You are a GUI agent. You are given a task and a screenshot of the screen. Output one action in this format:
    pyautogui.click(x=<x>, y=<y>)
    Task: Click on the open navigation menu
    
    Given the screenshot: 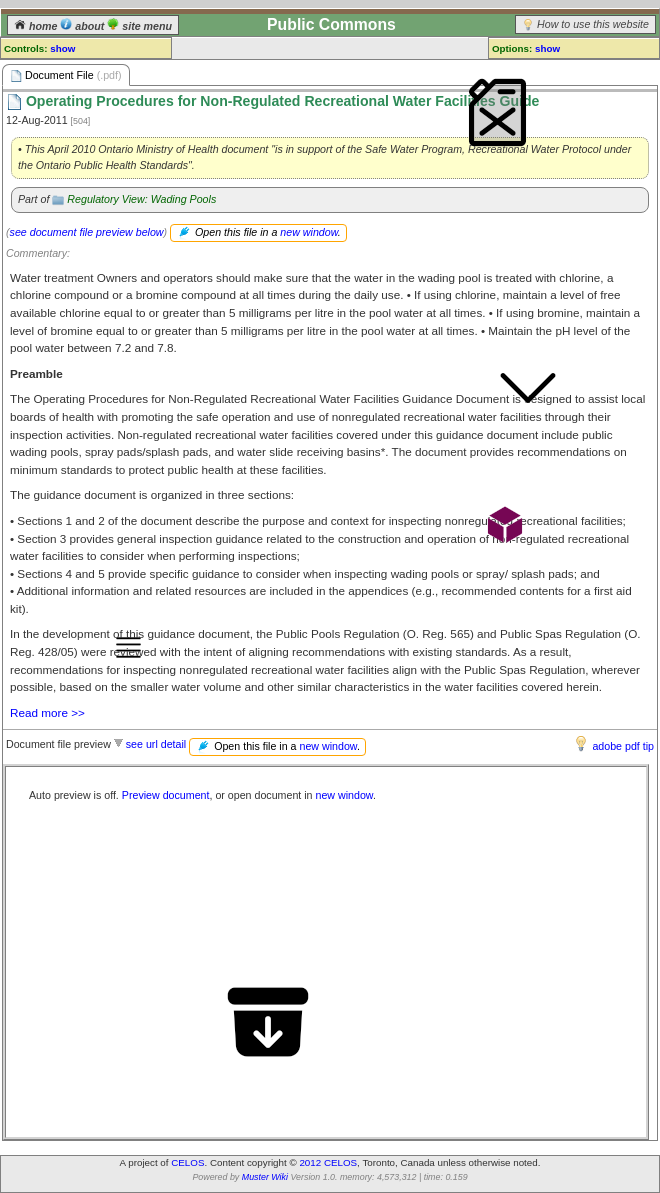 What is the action you would take?
    pyautogui.click(x=128, y=647)
    